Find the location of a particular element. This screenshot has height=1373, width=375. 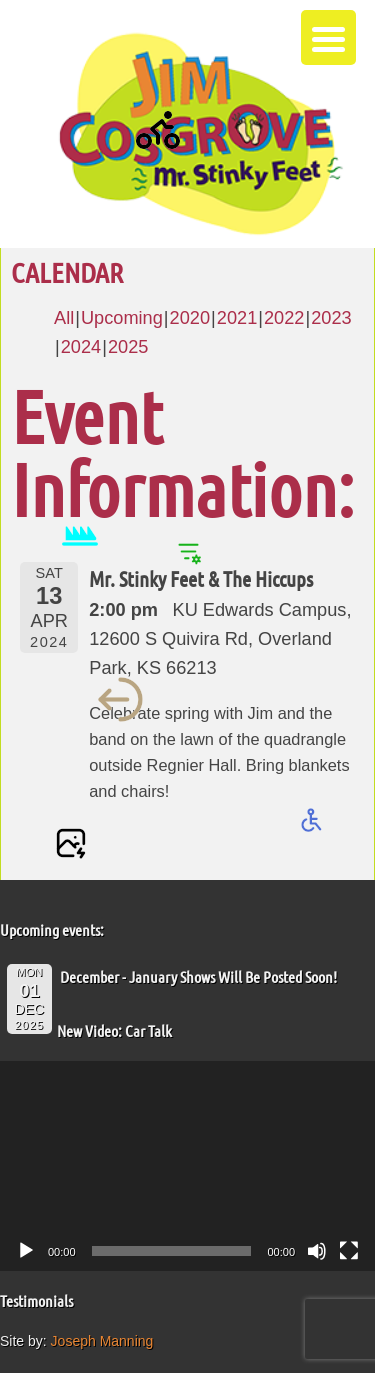

quick photo enhancement or auto-fix is located at coordinates (71, 843).